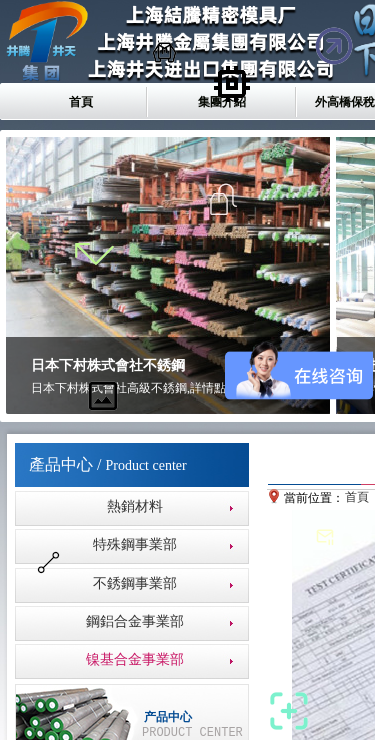 This screenshot has height=740, width=375. What do you see at coordinates (232, 84) in the screenshot?
I see `view device memory or storage info` at bounding box center [232, 84].